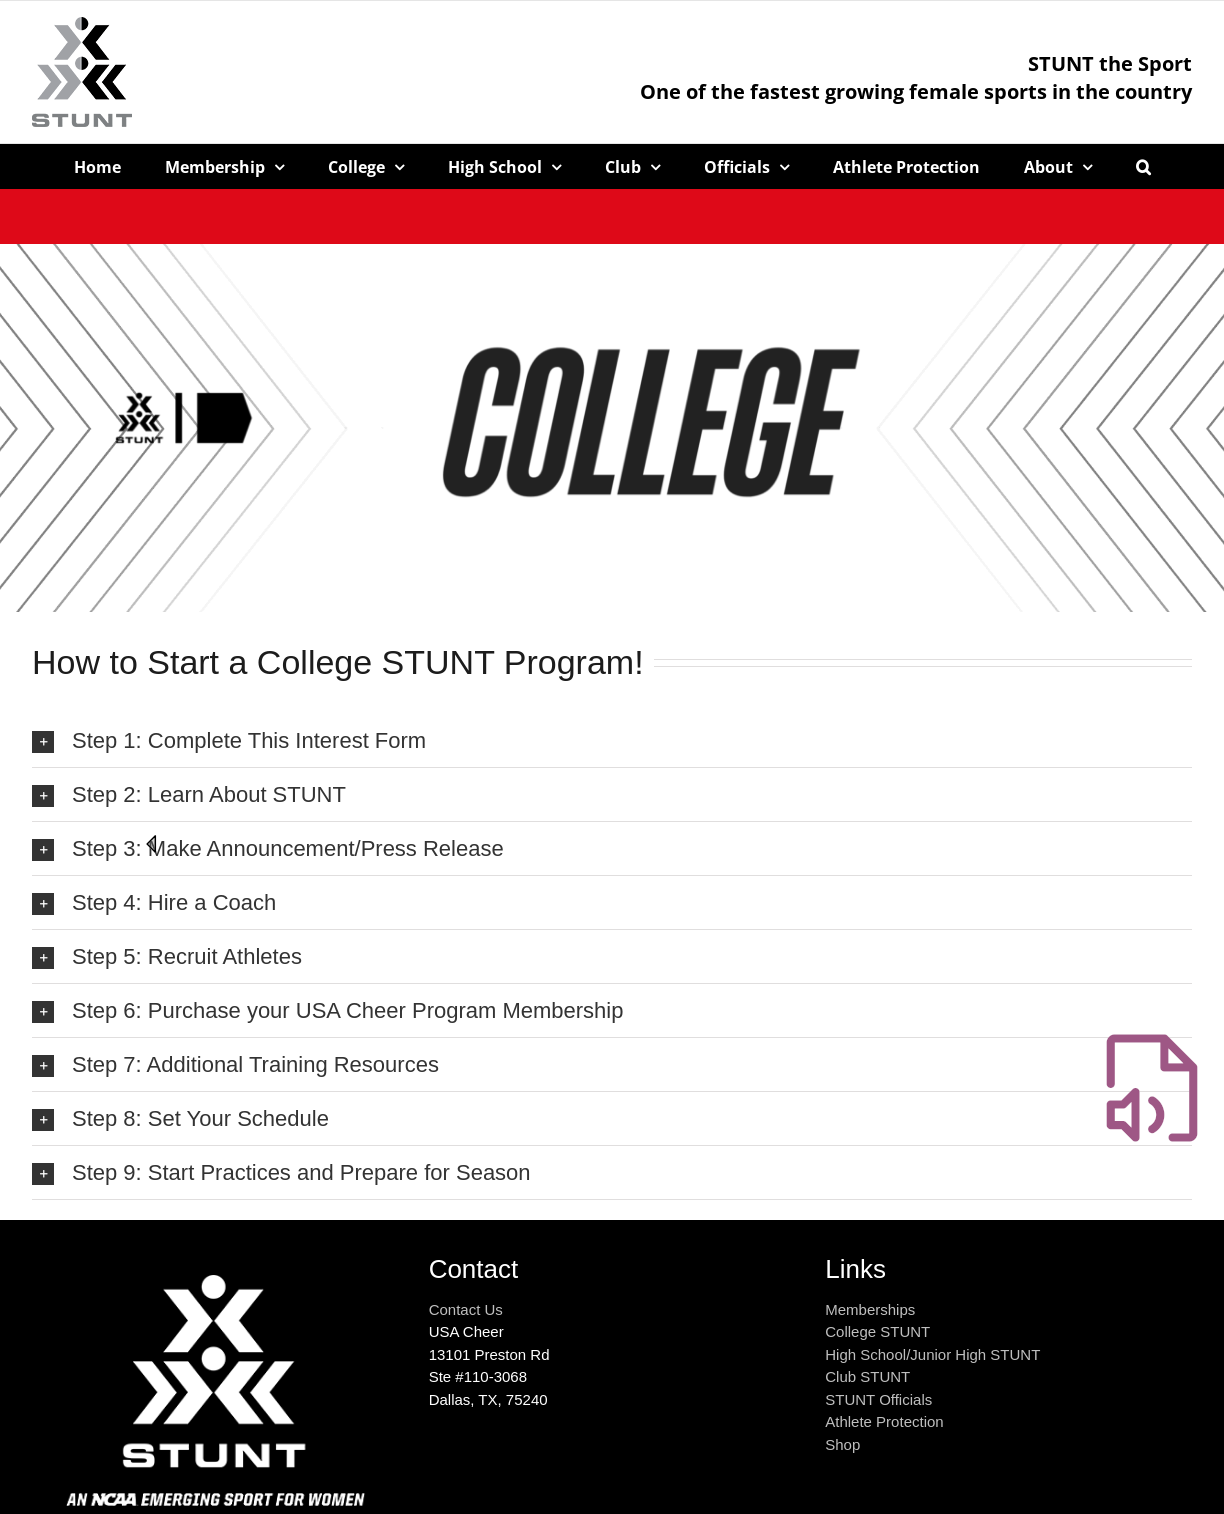  What do you see at coordinates (1152, 1088) in the screenshot?
I see `open an audio file` at bounding box center [1152, 1088].